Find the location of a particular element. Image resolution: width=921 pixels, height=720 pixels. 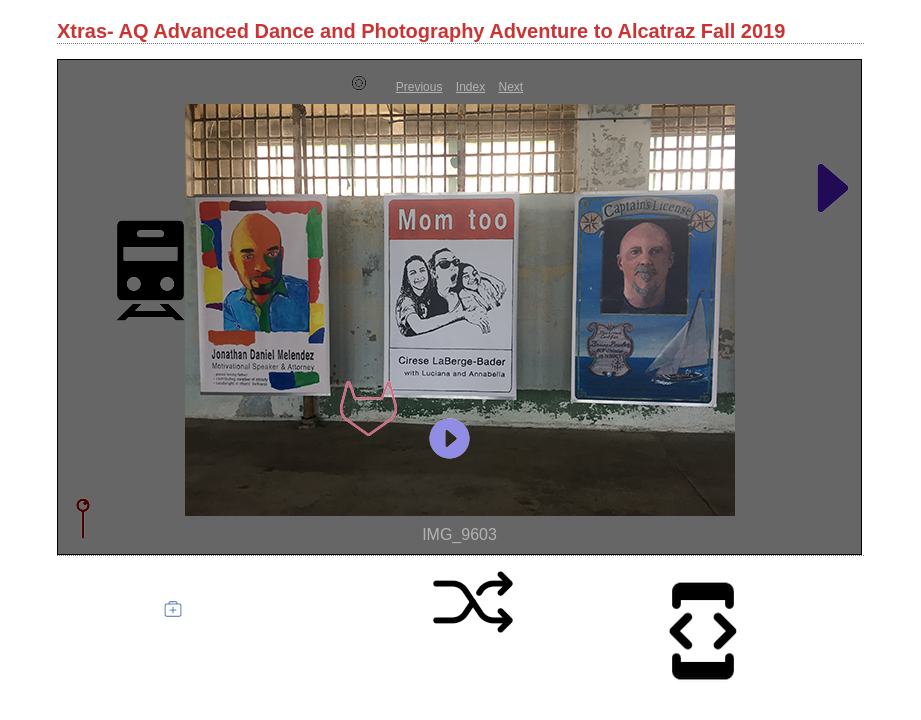

sync data with cloud or server is located at coordinates (359, 83).